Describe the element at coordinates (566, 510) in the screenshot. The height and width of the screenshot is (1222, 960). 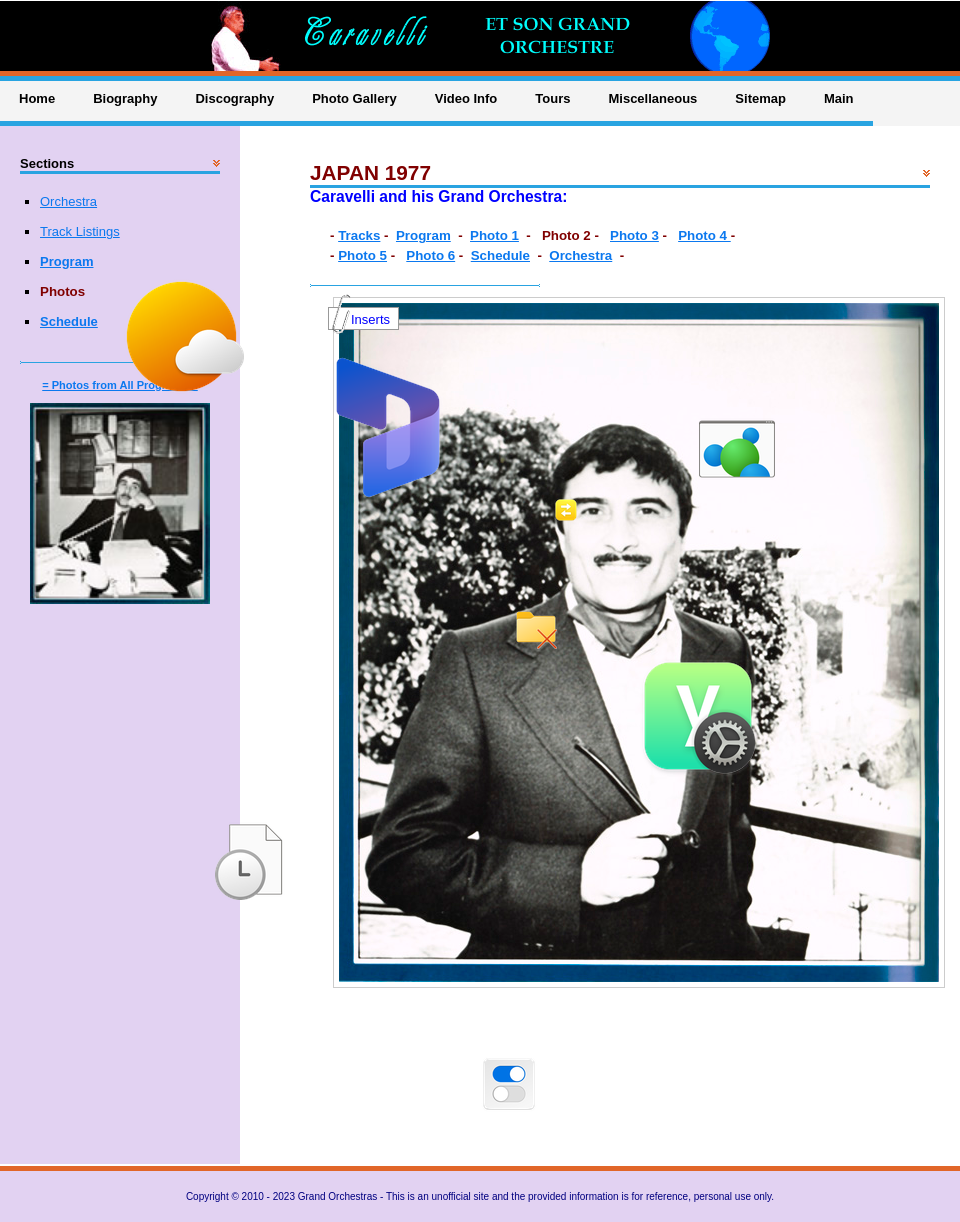
I see `switch to a different user account` at that location.